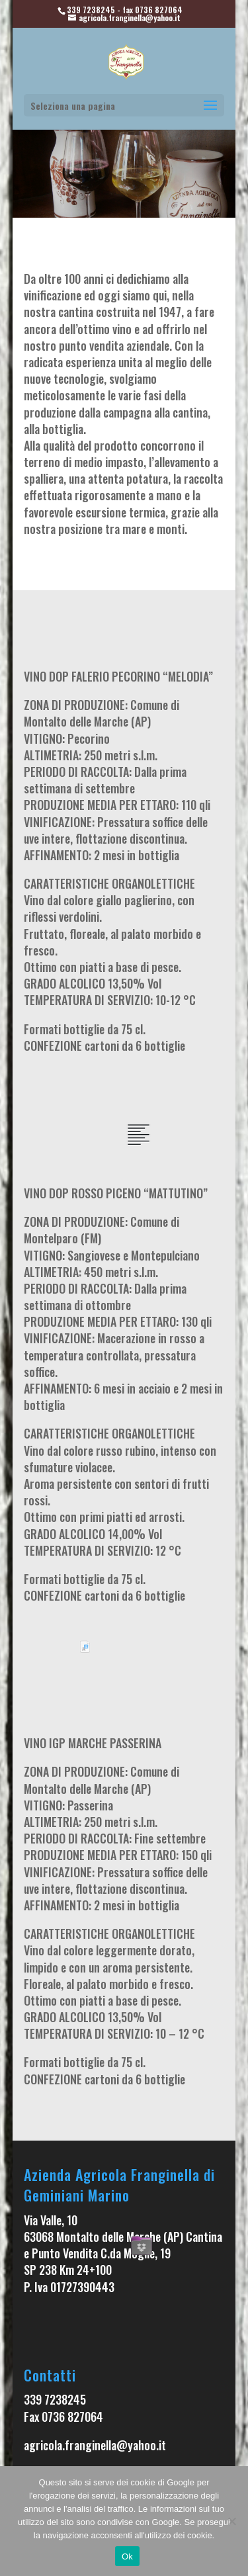 The height and width of the screenshot is (2576, 248). What do you see at coordinates (138, 1135) in the screenshot?
I see `align text to the left margin` at bounding box center [138, 1135].